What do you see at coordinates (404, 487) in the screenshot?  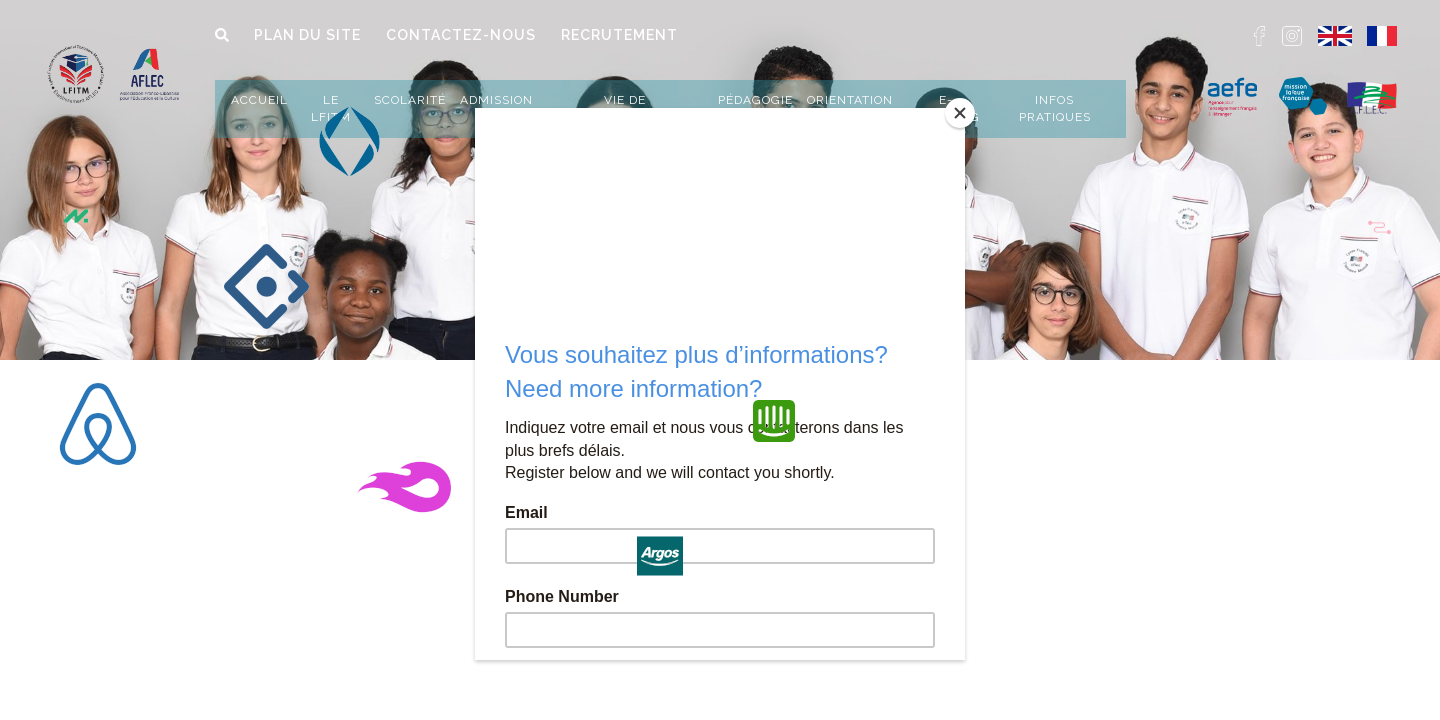 I see `open MediaFire cloud storage` at bounding box center [404, 487].